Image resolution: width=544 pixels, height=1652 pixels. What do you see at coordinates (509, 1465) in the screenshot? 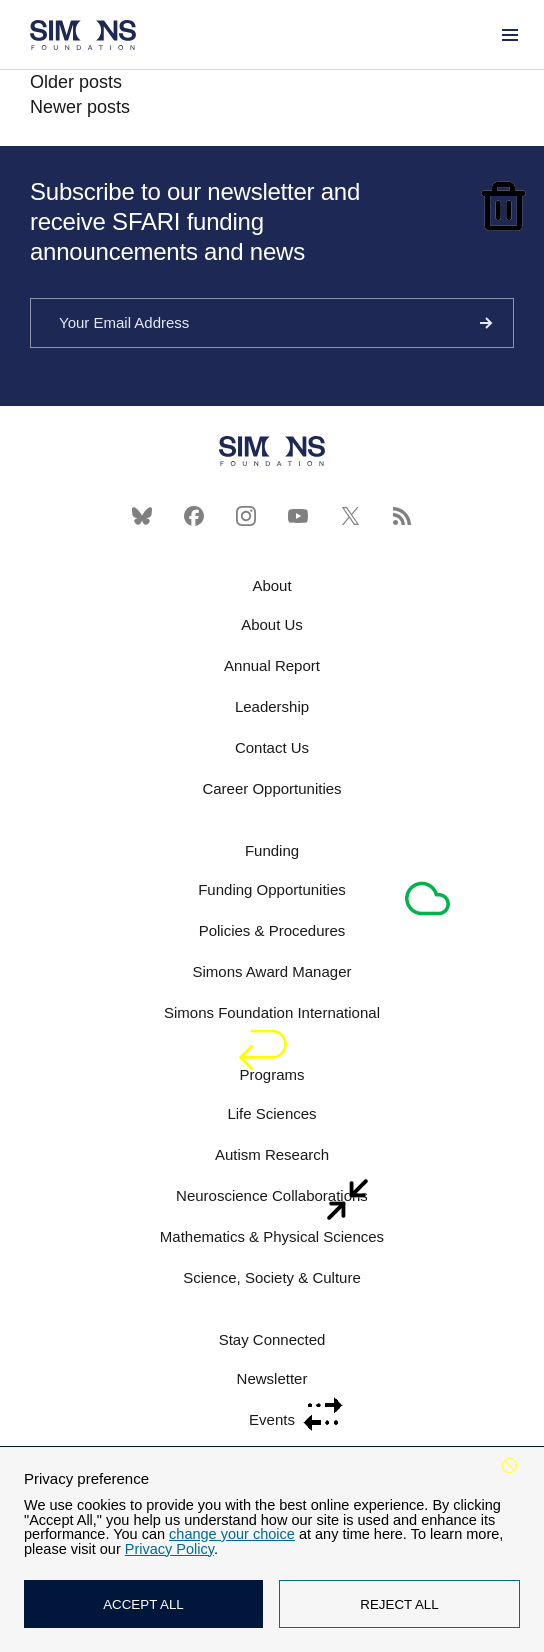
I see `indicates a blocked or prohibited action` at bounding box center [509, 1465].